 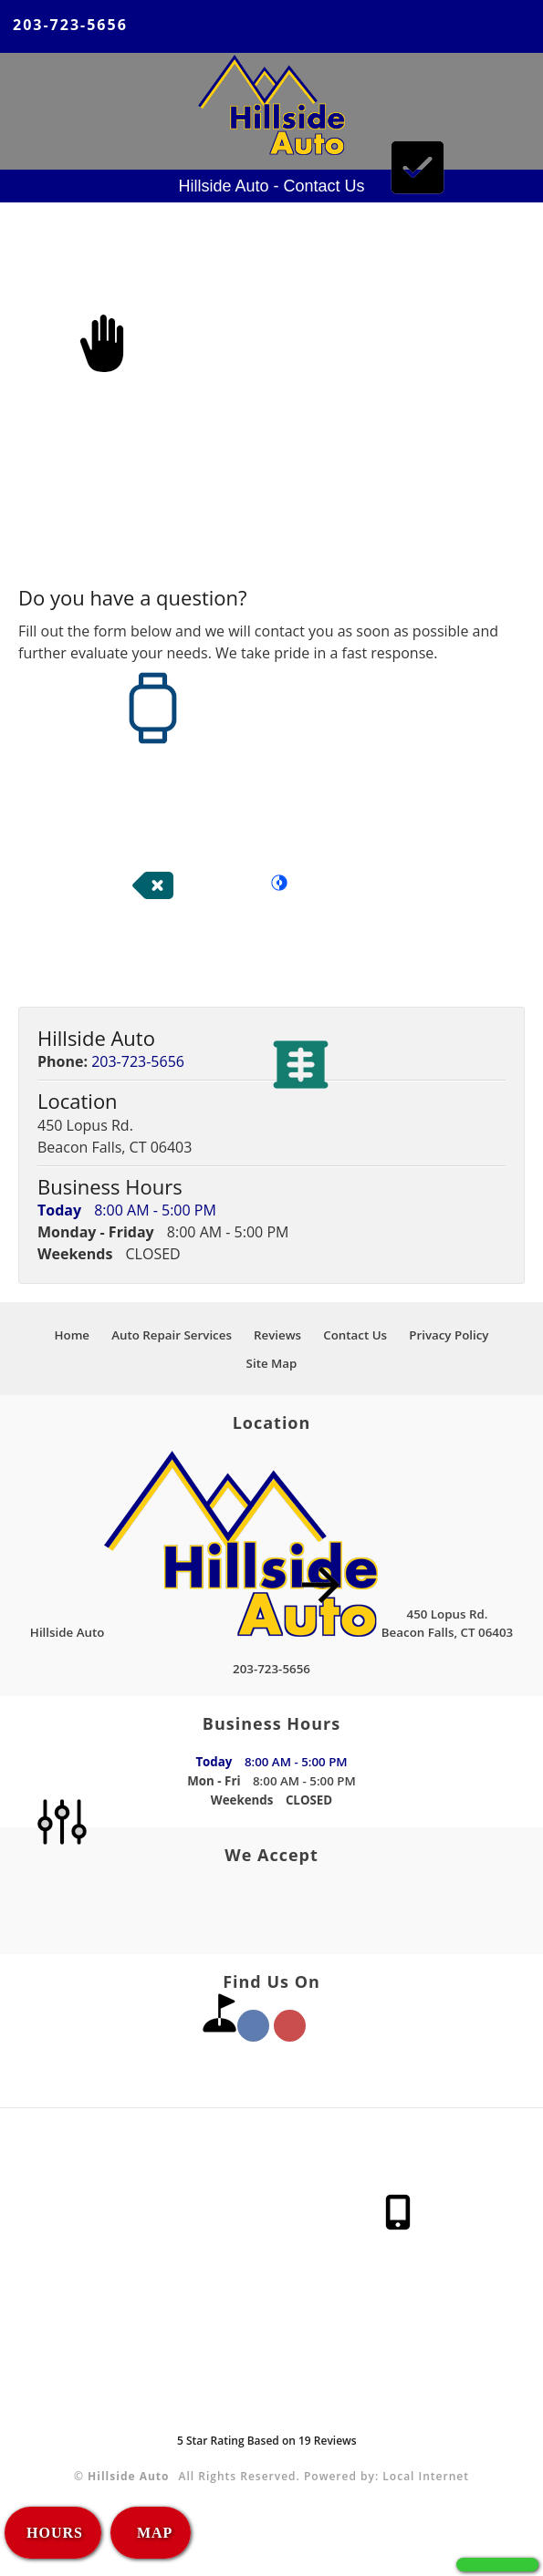 I want to click on view x-ray or medical imaging results, so click(x=300, y=1064).